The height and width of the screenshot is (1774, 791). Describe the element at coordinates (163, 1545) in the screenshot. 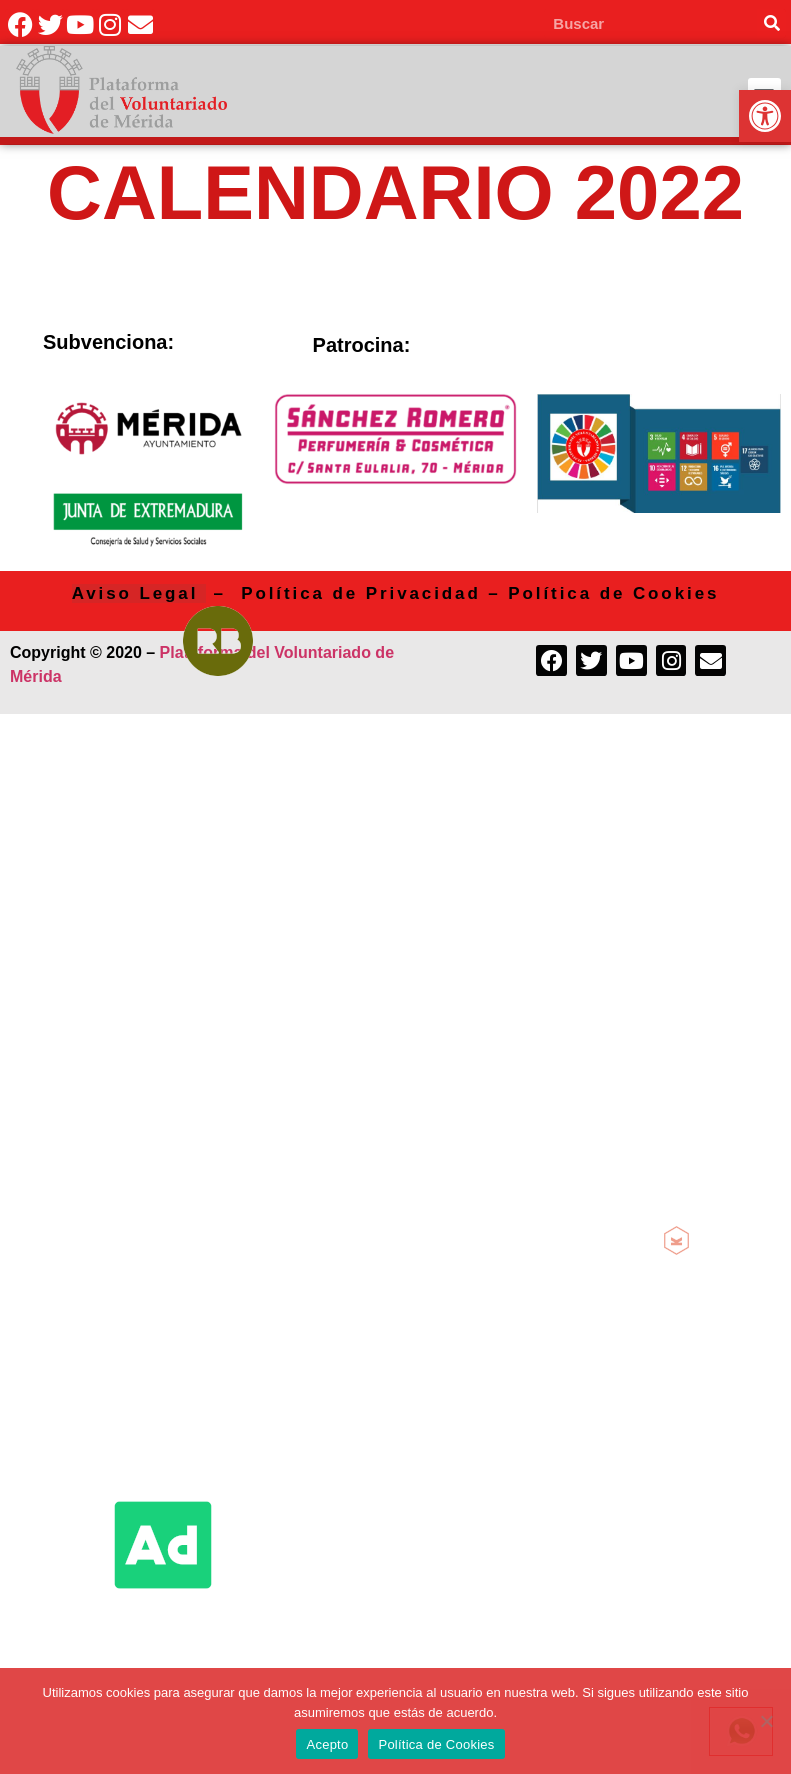

I see `indicates sponsored or promotional content` at that location.